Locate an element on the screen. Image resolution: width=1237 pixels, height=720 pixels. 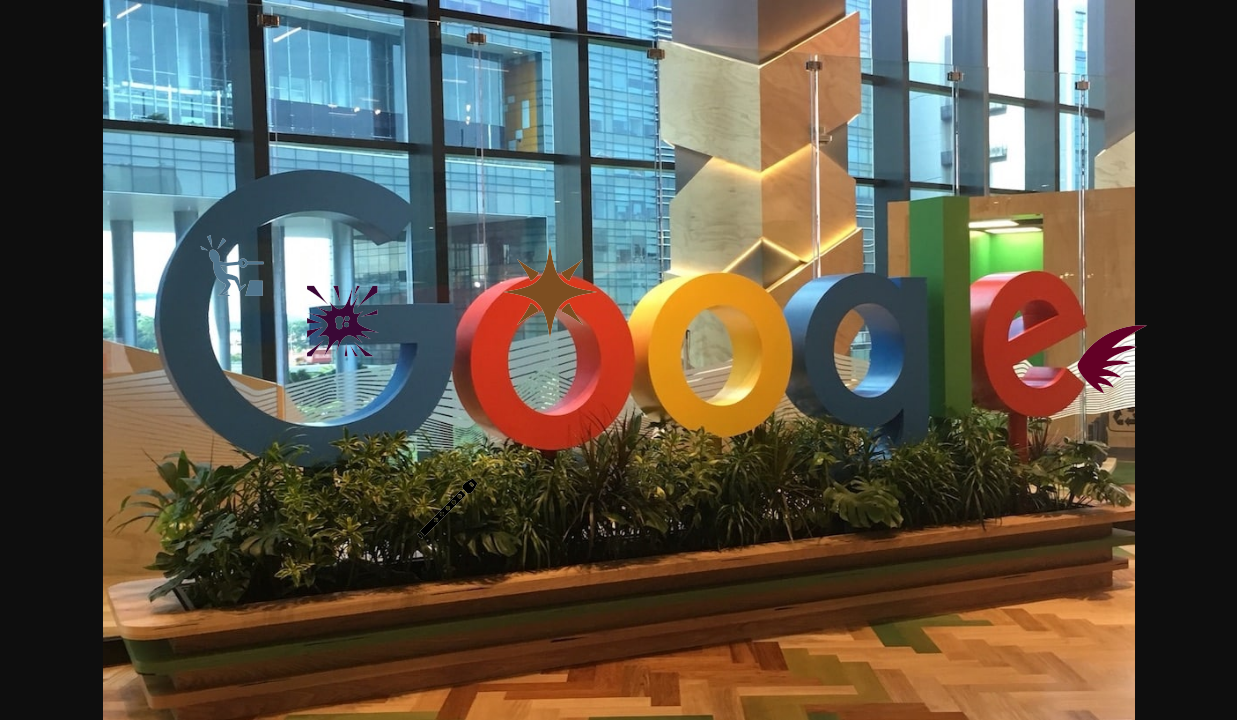
pull or drag an object is located at coordinates (232, 263).